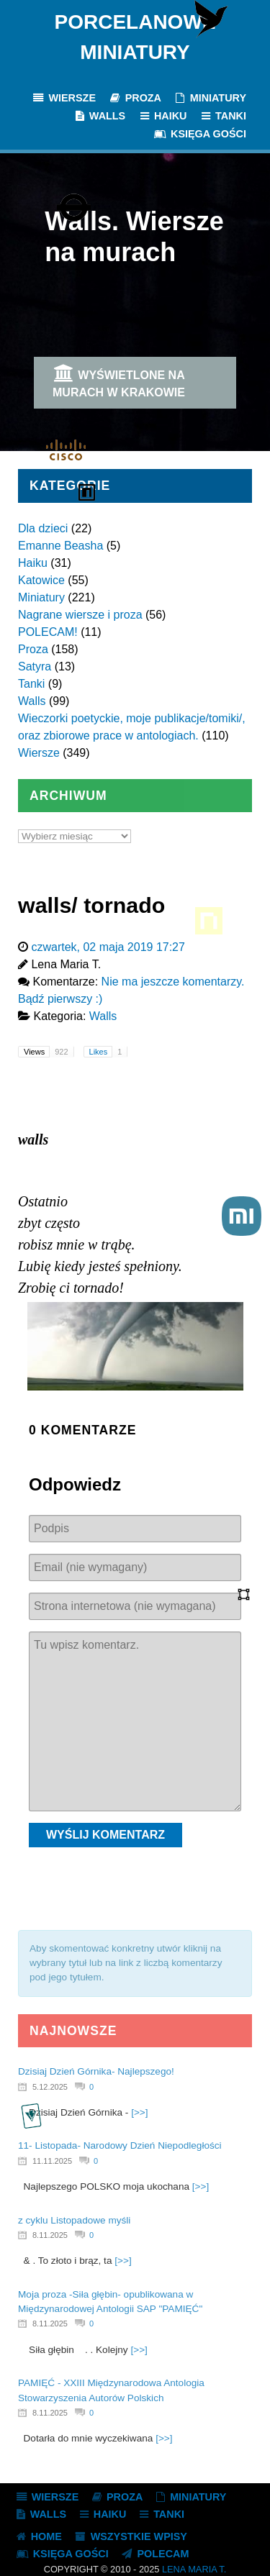 The image size is (270, 2576). Describe the element at coordinates (86, 492) in the screenshot. I see `npm package registry logo` at that location.